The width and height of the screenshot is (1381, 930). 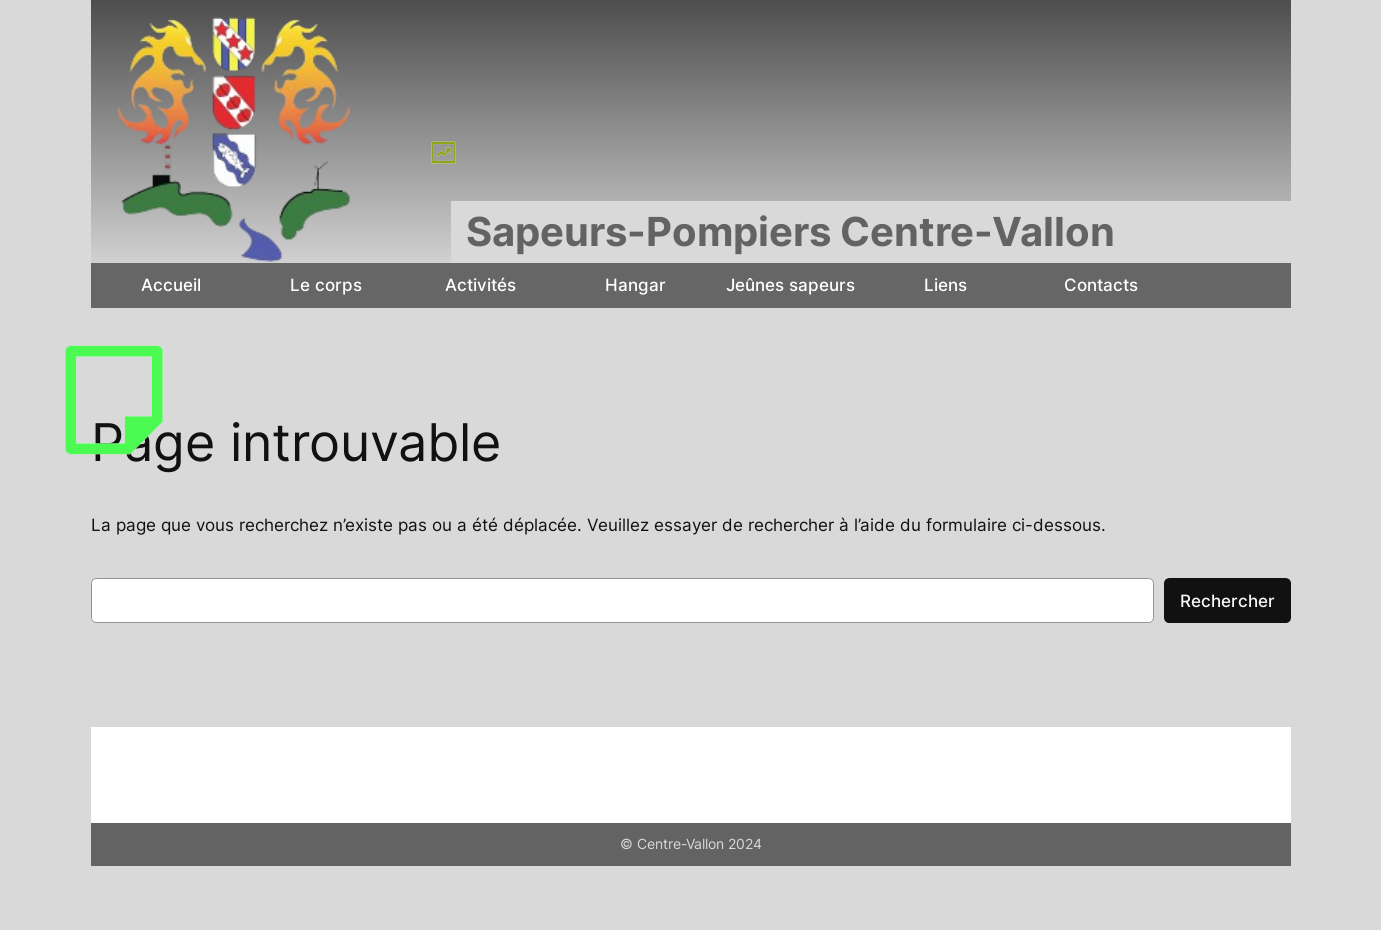 What do you see at coordinates (443, 152) in the screenshot?
I see `view financial growth or investment performance` at bounding box center [443, 152].